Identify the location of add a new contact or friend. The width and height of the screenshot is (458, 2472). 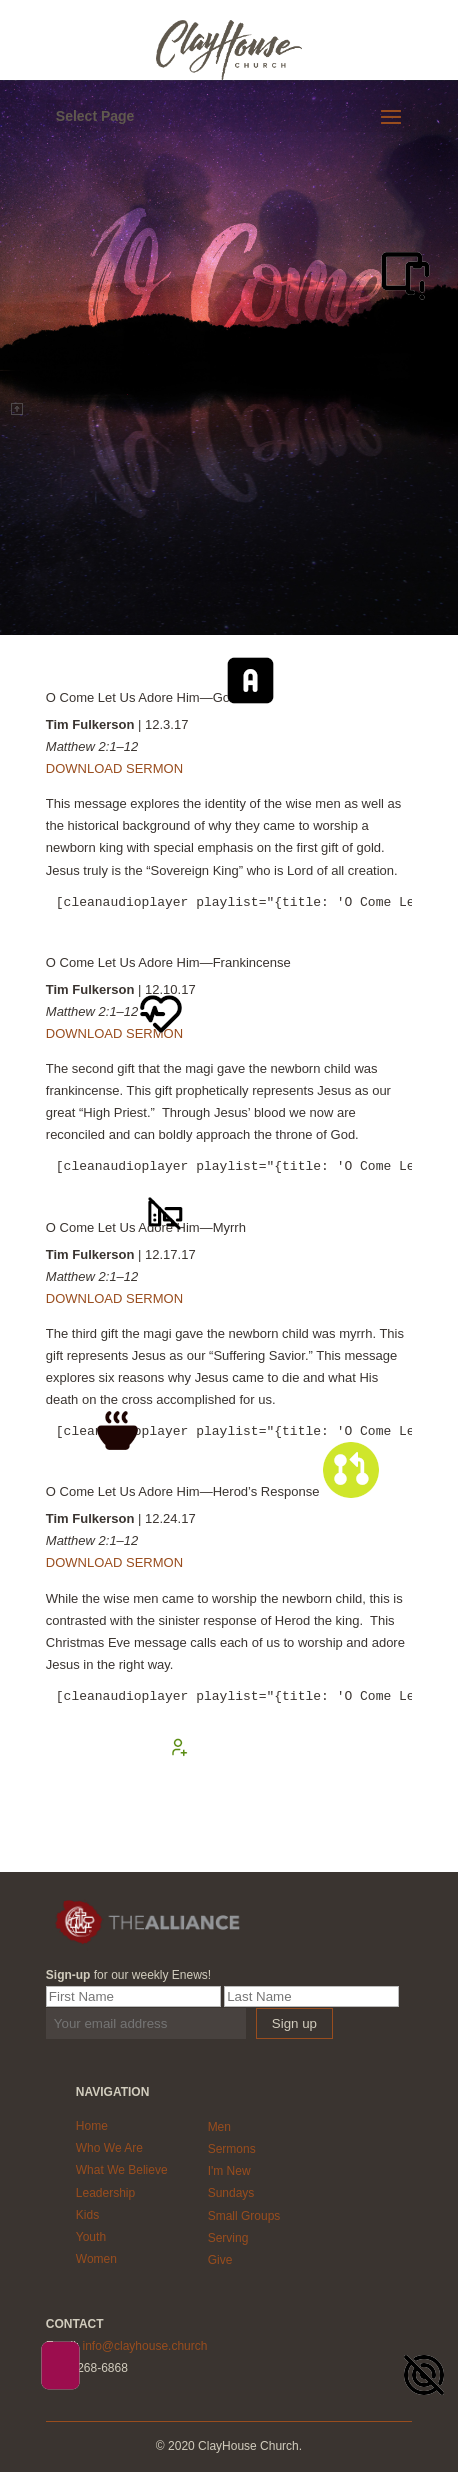
(178, 1747).